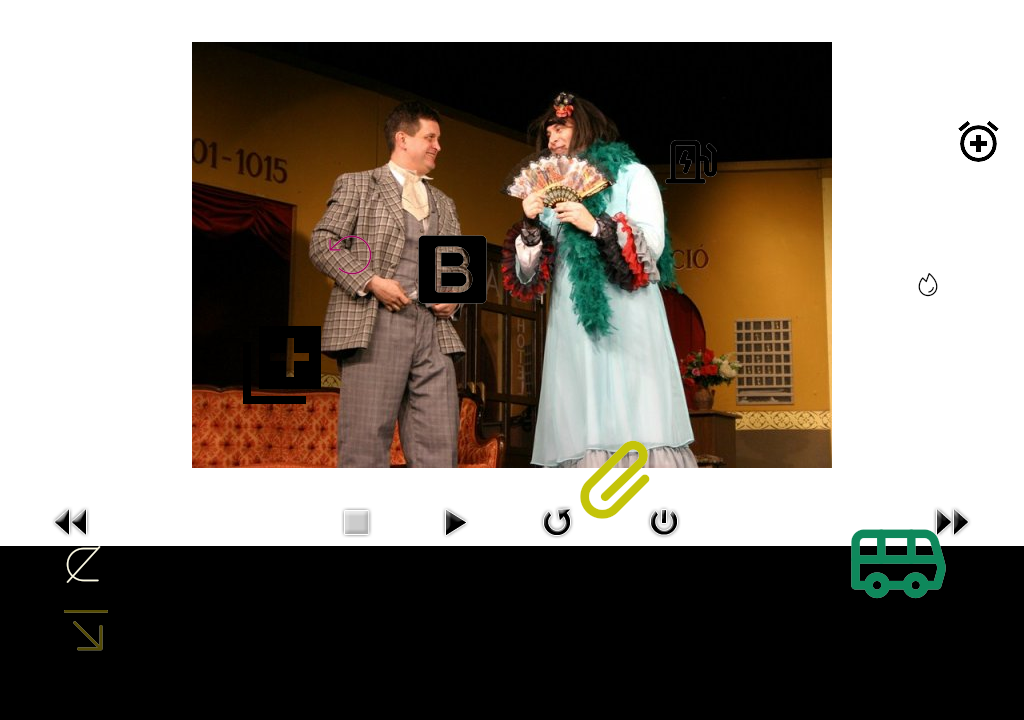 The image size is (1024, 720). Describe the element at coordinates (898, 559) in the screenshot. I see `view public transit options` at that location.